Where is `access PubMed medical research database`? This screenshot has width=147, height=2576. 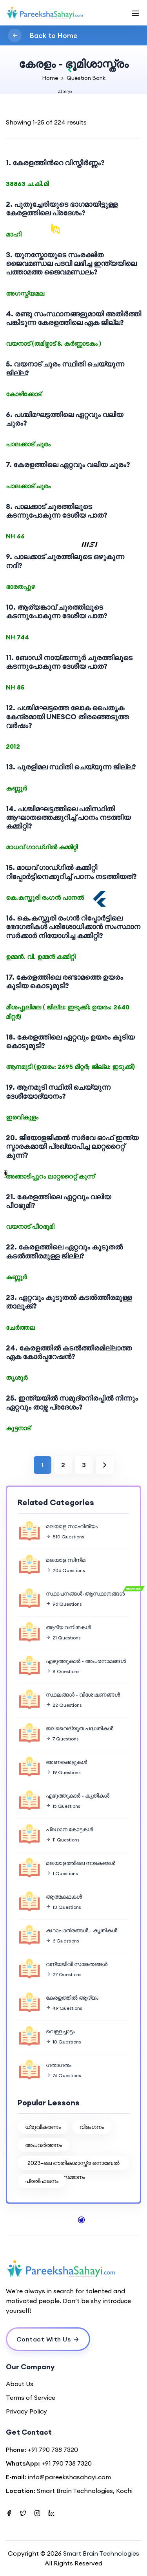
access PubMed medical research database is located at coordinates (55, 229).